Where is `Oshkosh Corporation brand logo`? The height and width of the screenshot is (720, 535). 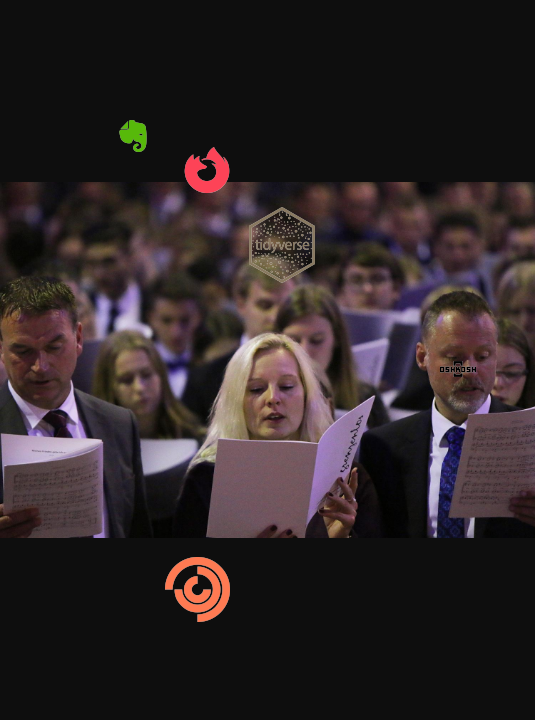
Oshkosh Corporation brand logo is located at coordinates (458, 369).